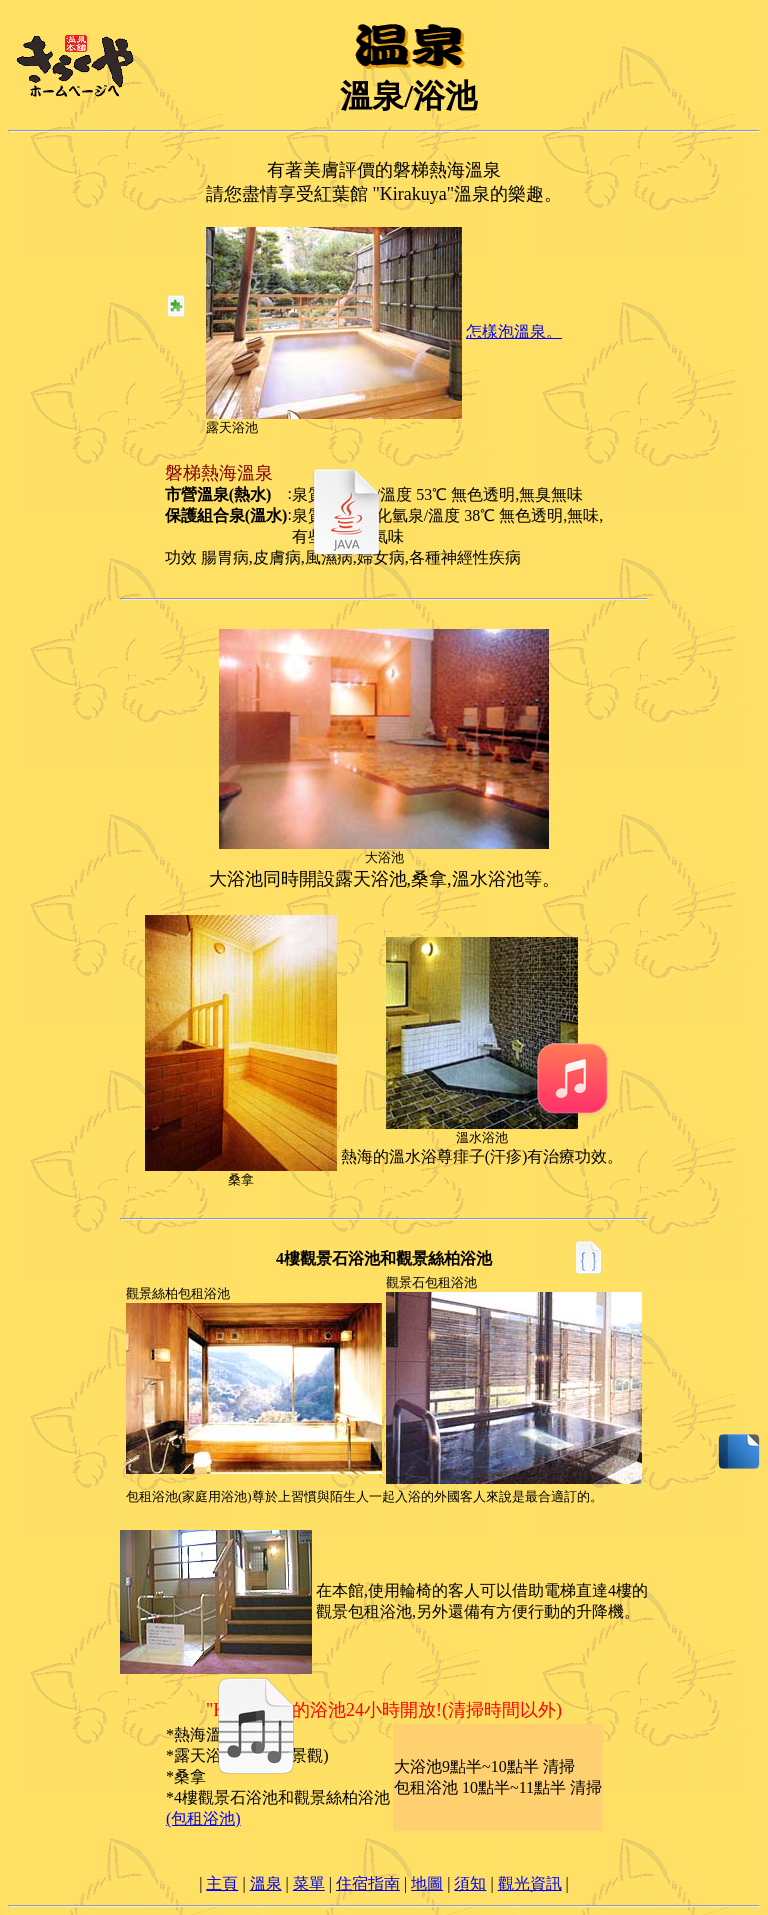 The image size is (768, 1915). What do you see at coordinates (176, 306) in the screenshot?
I see `browser extension or add-on installer file` at bounding box center [176, 306].